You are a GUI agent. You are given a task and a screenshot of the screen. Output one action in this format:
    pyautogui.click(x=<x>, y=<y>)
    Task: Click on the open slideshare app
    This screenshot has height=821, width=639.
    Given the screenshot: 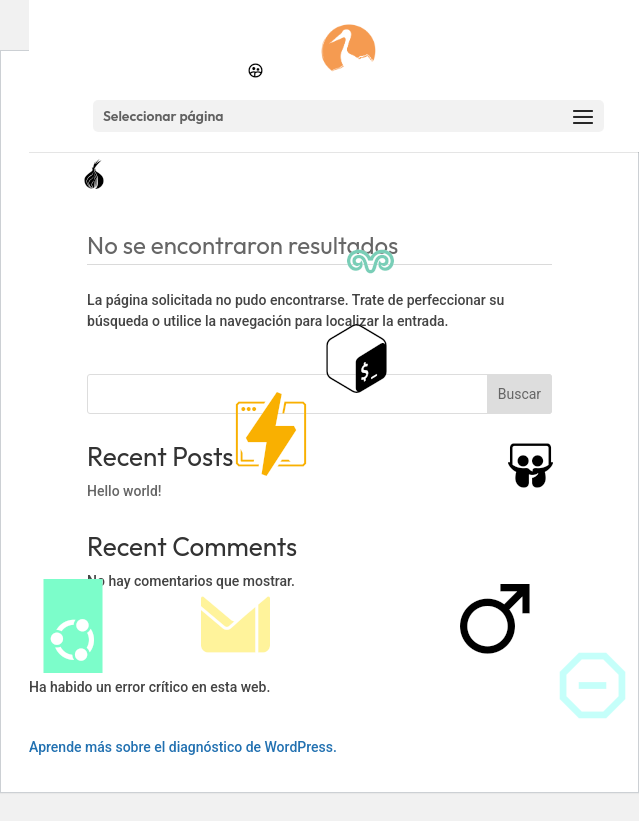 What is the action you would take?
    pyautogui.click(x=530, y=465)
    